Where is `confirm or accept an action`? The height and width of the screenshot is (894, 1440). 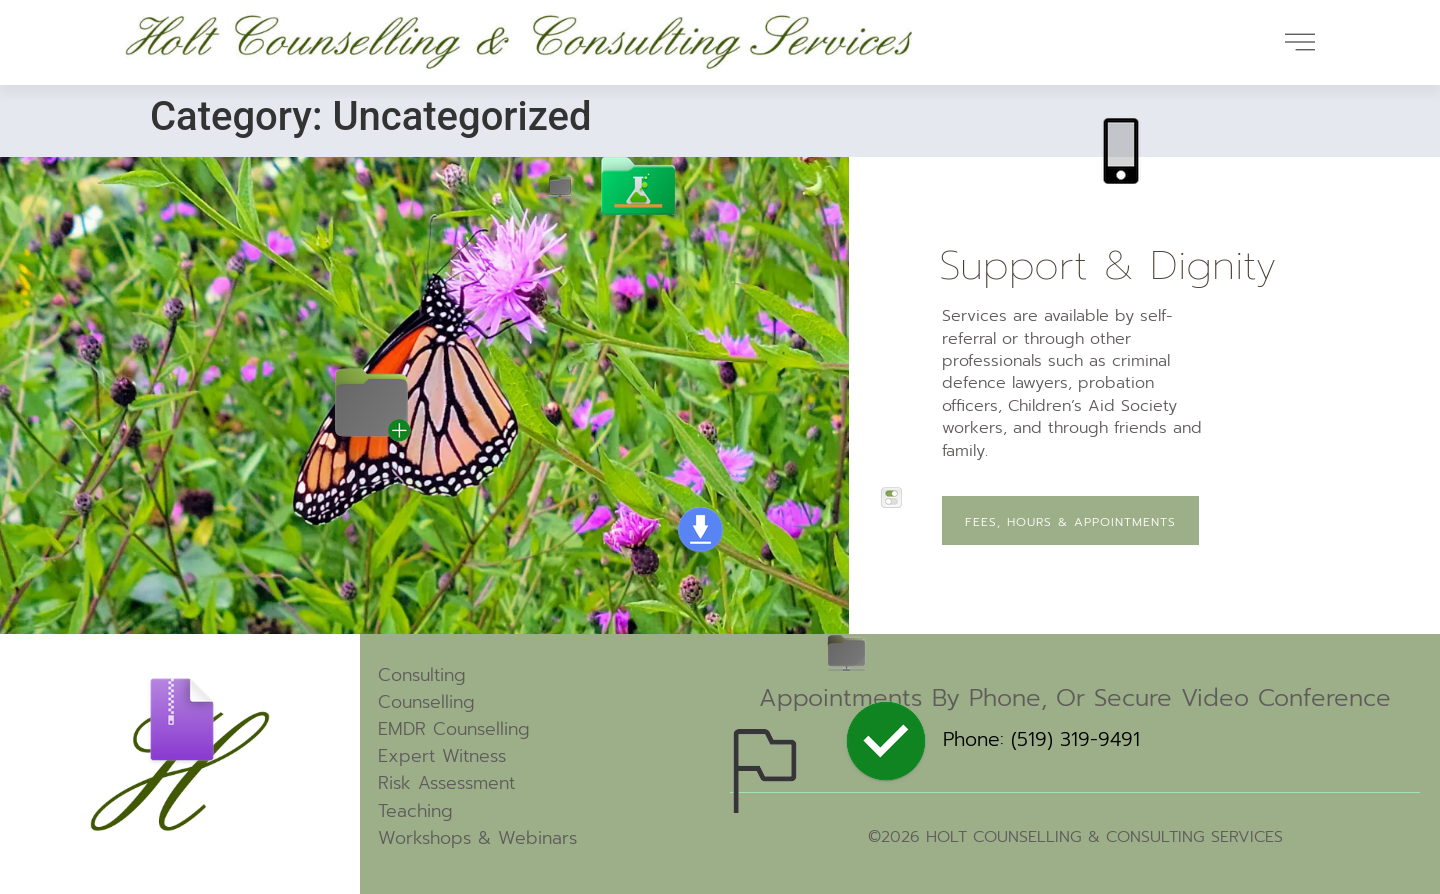
confirm or accept an action is located at coordinates (886, 741).